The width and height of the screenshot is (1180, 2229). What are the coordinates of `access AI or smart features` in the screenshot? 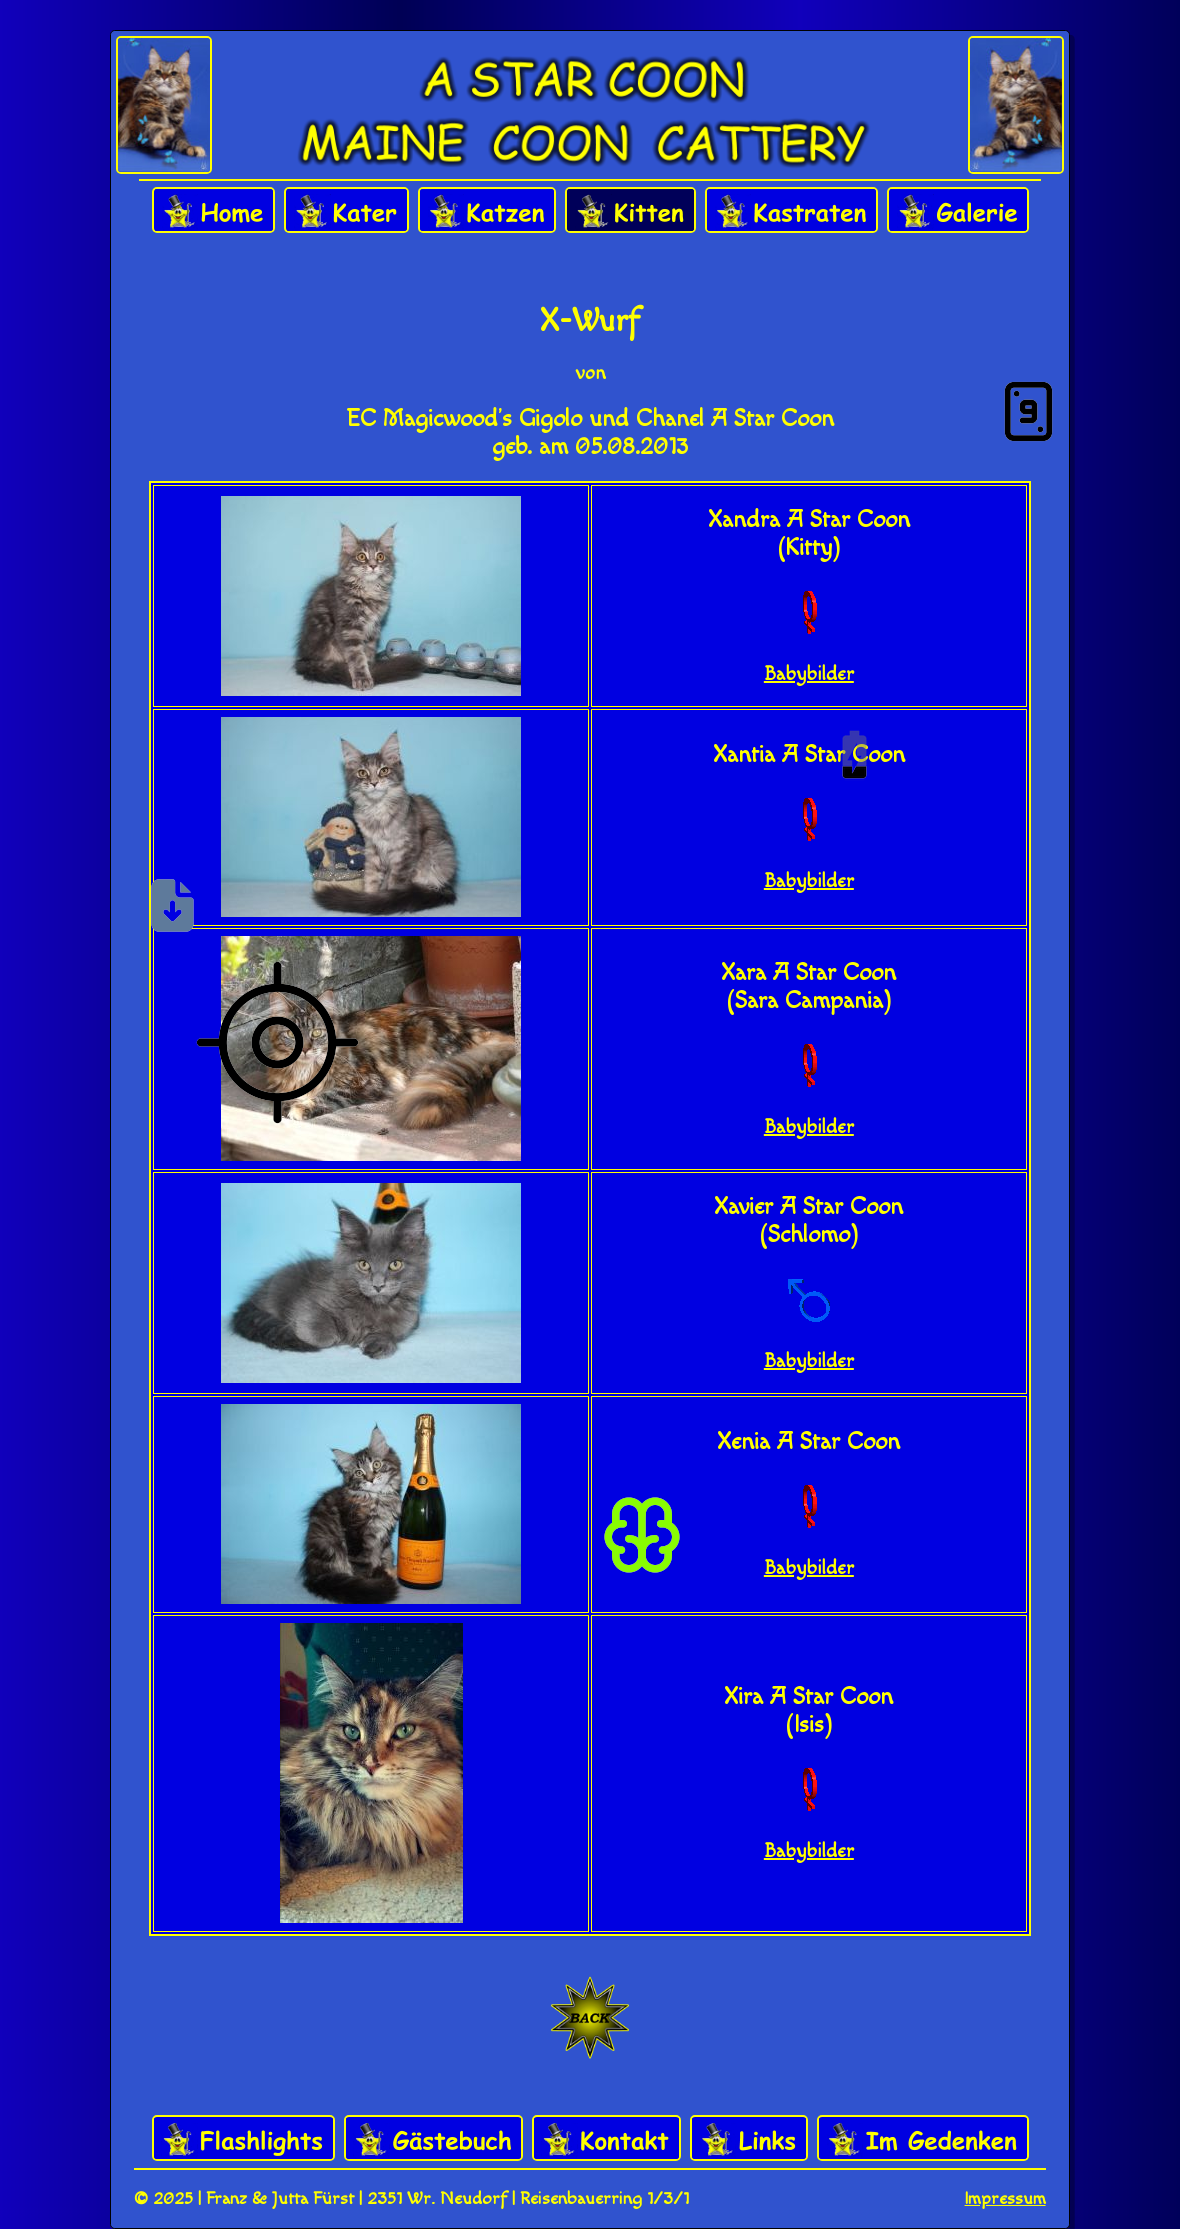 It's located at (642, 1535).